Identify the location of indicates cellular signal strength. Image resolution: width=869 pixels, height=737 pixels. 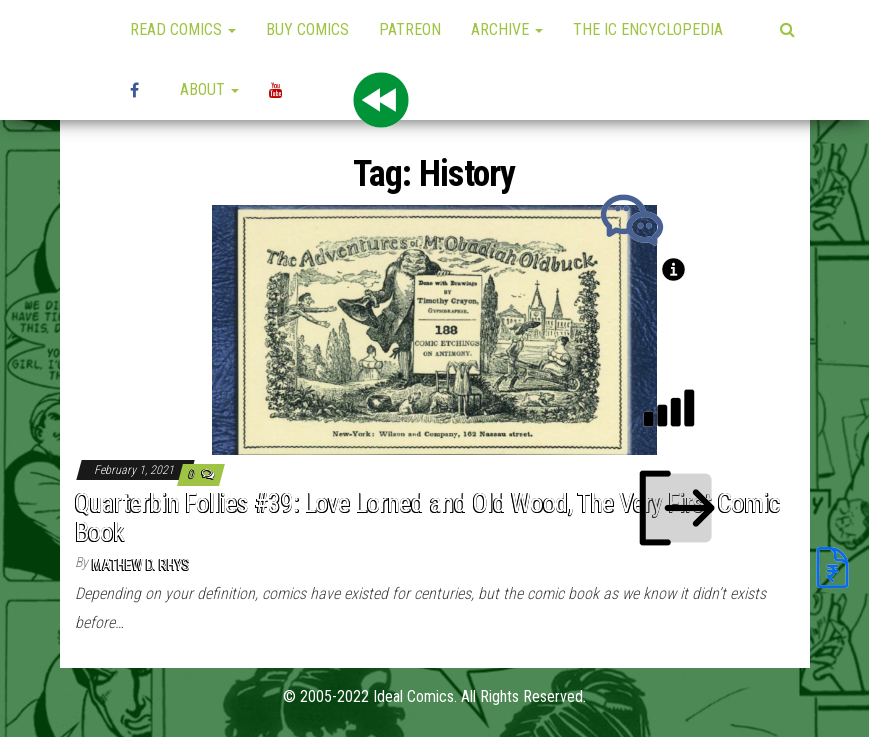
(669, 408).